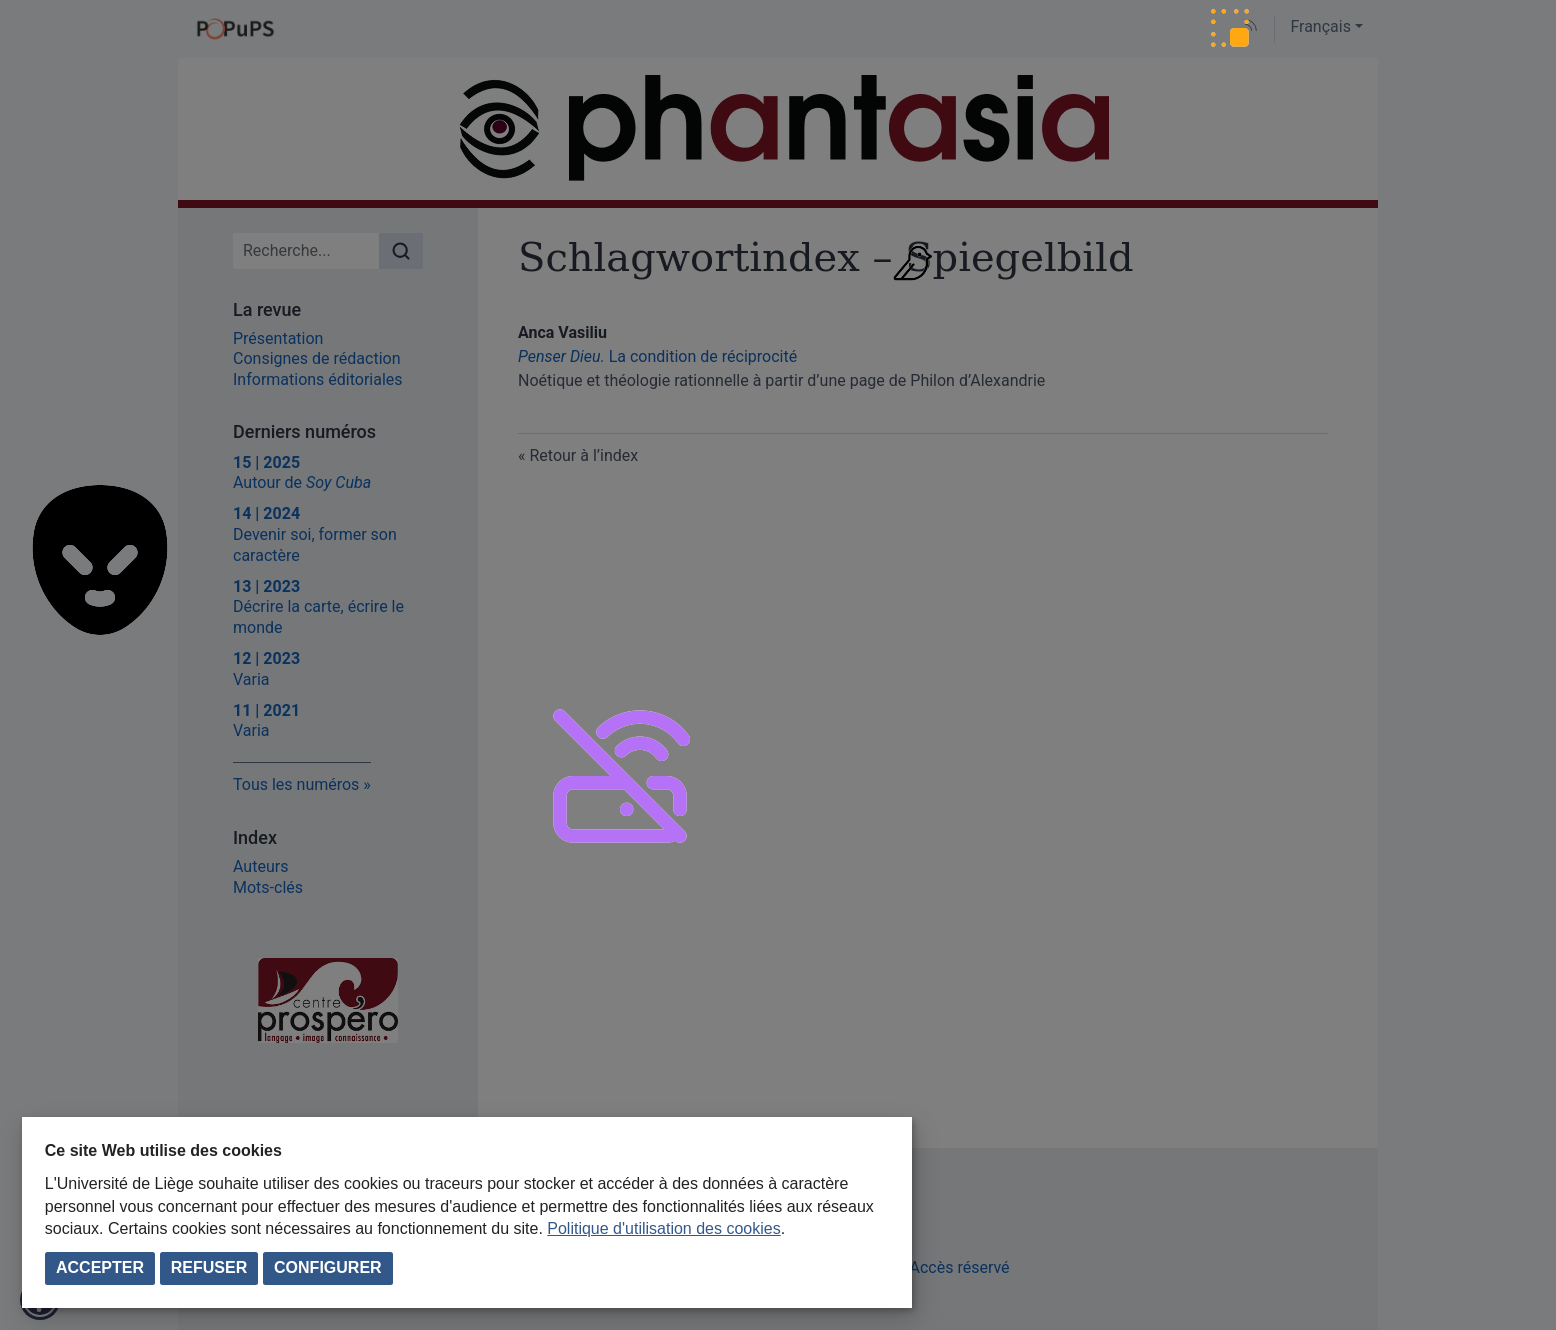 This screenshot has width=1556, height=1330. What do you see at coordinates (913, 264) in the screenshot?
I see `access twitter or social media sharing` at bounding box center [913, 264].